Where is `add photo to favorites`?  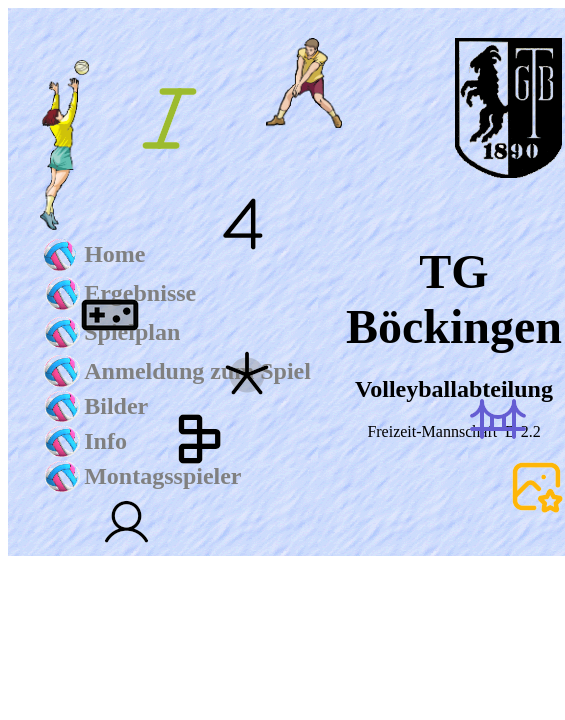 add photo to favorites is located at coordinates (536, 486).